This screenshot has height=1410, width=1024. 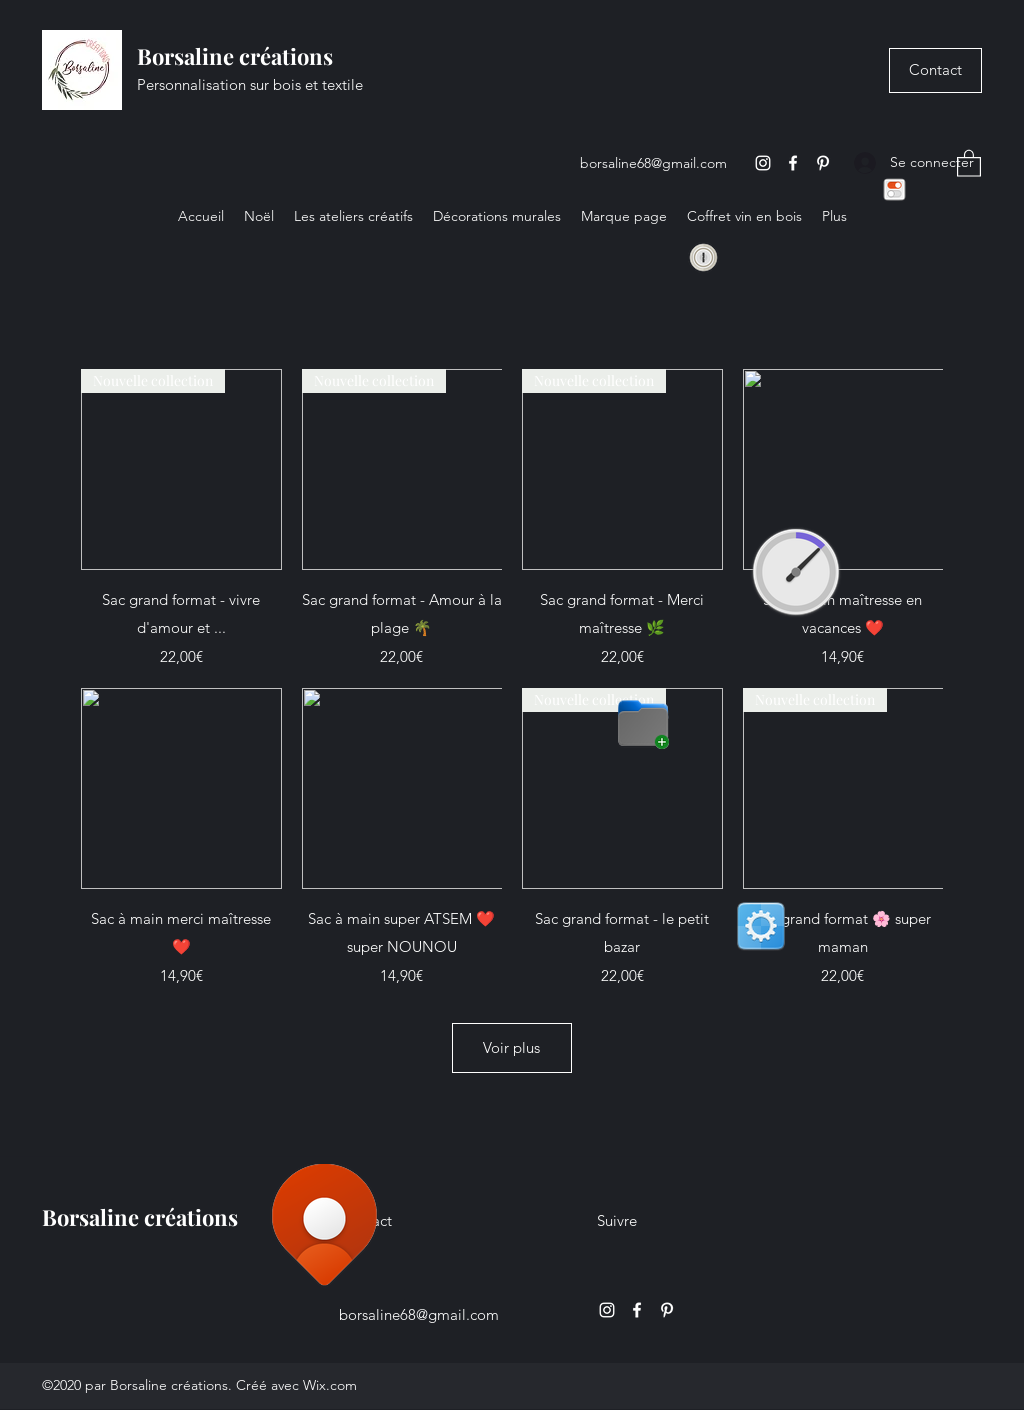 I want to click on open sysprof system profiler, so click(x=796, y=572).